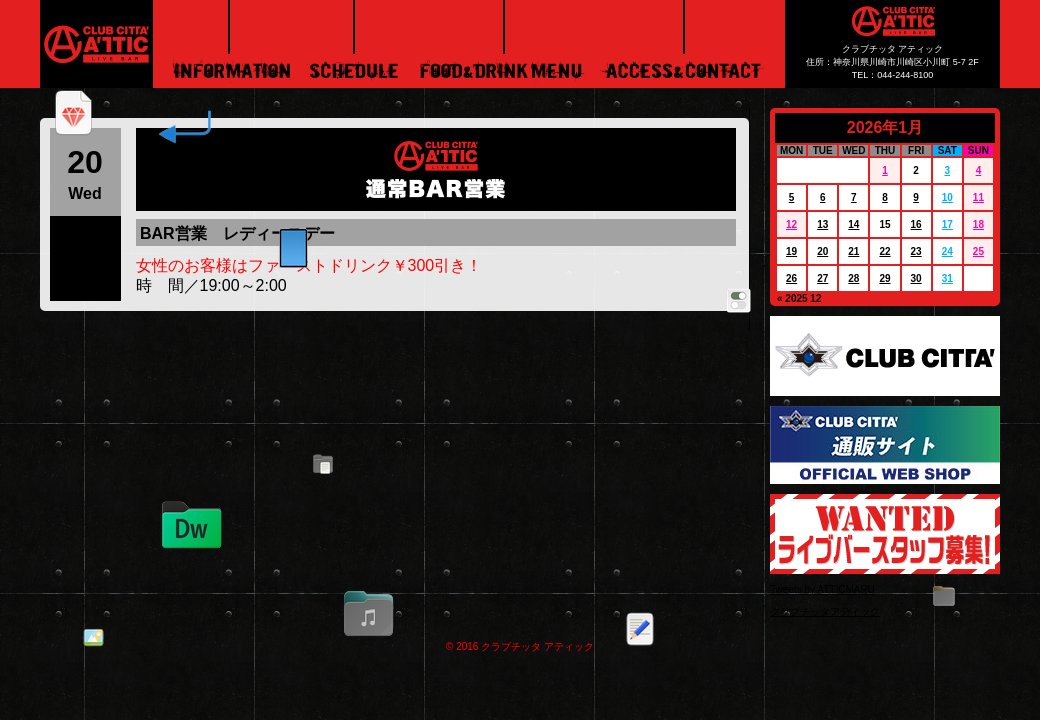  Describe the element at coordinates (191, 526) in the screenshot. I see `folder containing Adobe Dreamweaver project files` at that location.